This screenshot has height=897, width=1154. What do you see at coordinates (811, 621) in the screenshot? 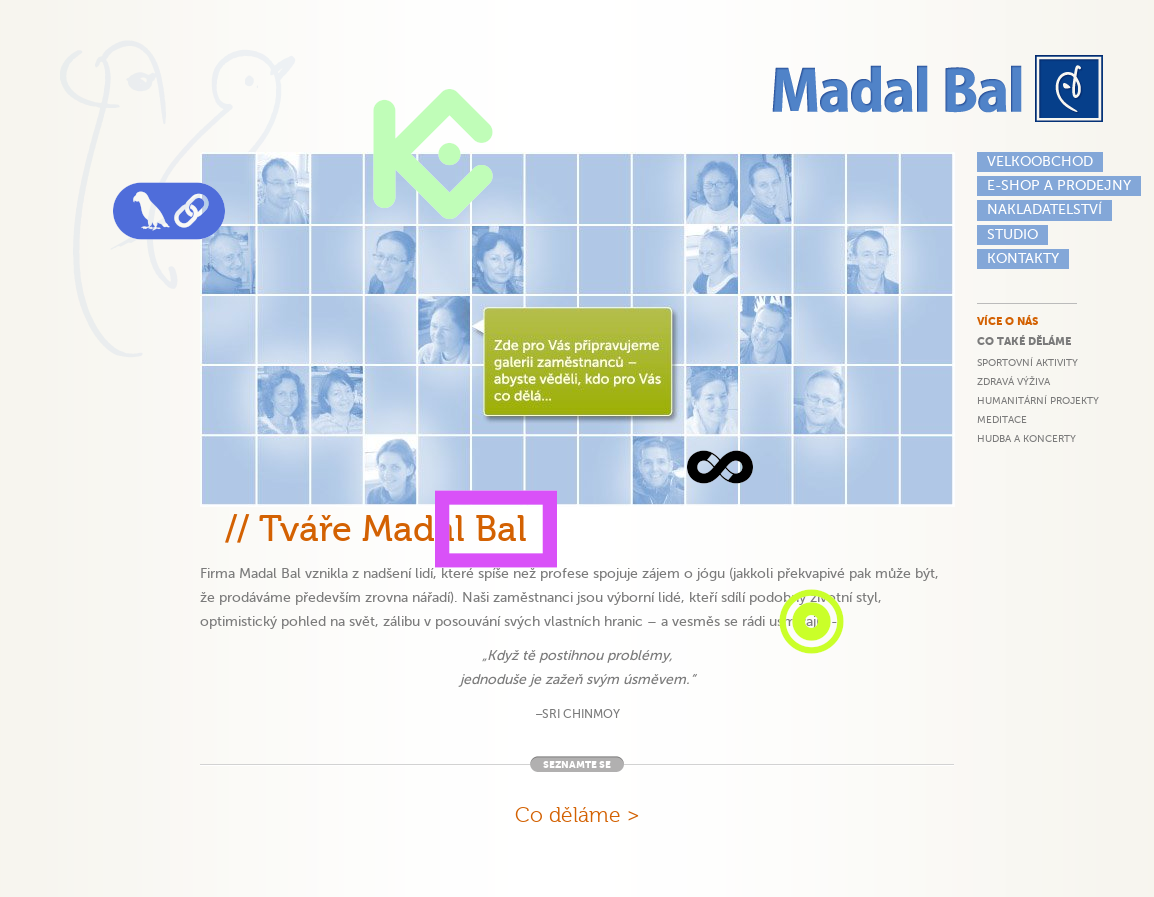
I see `enable focus or do not disturb mode` at bounding box center [811, 621].